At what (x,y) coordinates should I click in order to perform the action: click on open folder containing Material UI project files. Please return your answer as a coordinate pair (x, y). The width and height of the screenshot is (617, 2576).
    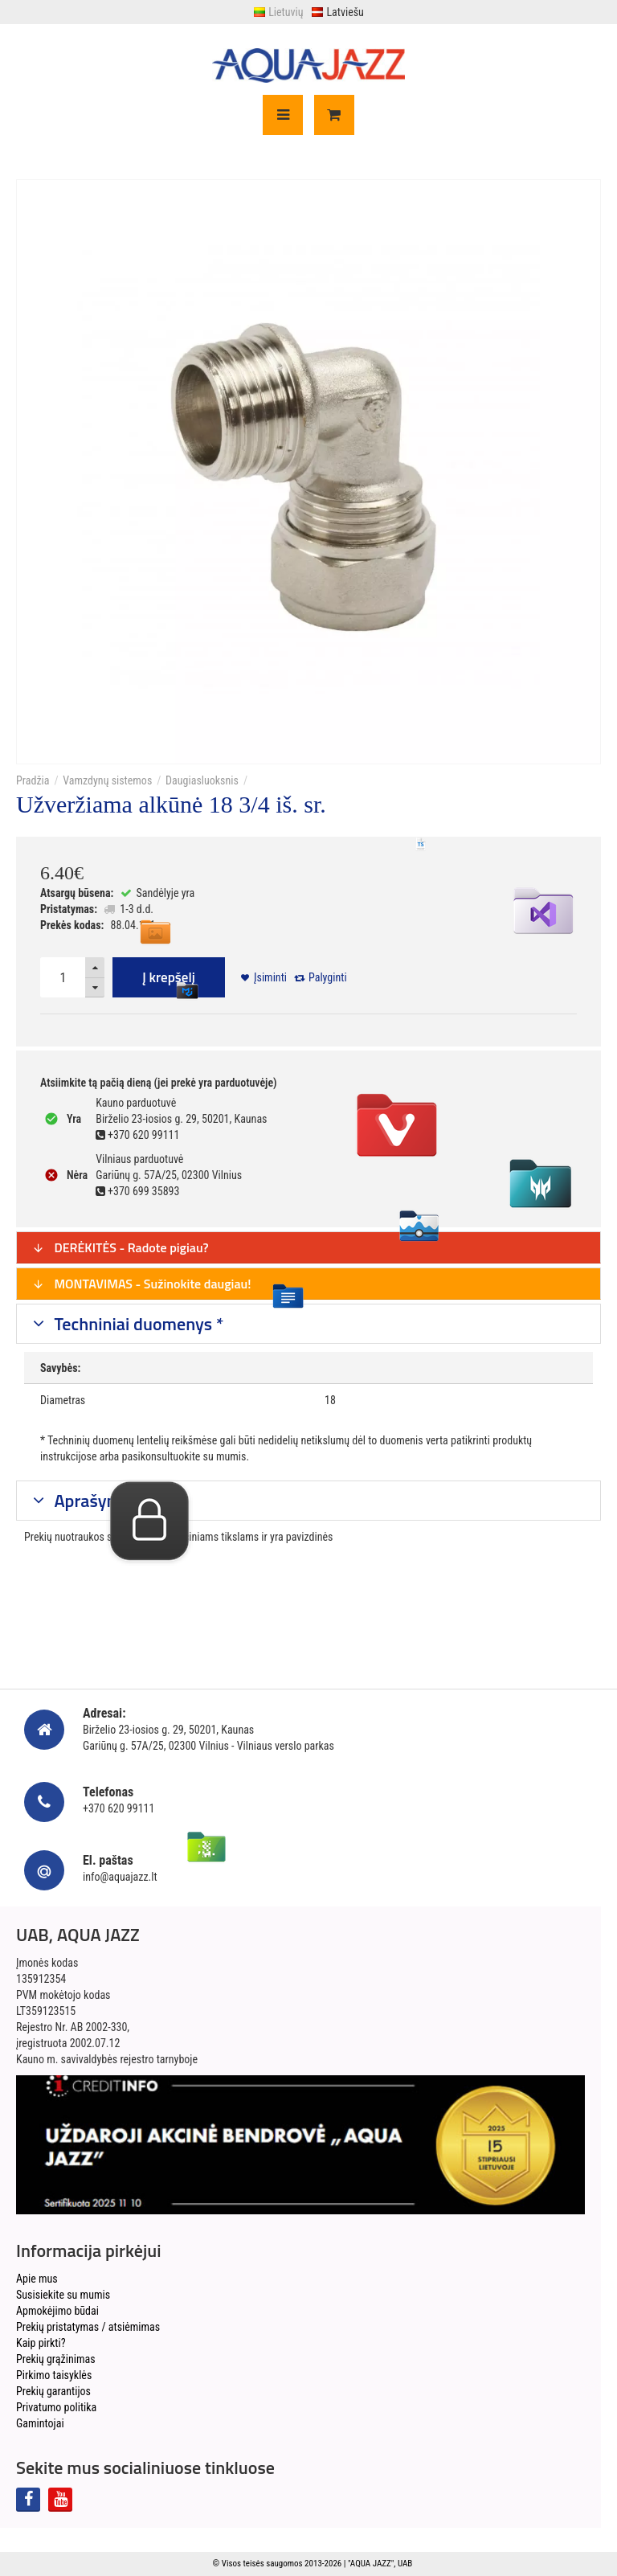
    Looking at the image, I should click on (187, 991).